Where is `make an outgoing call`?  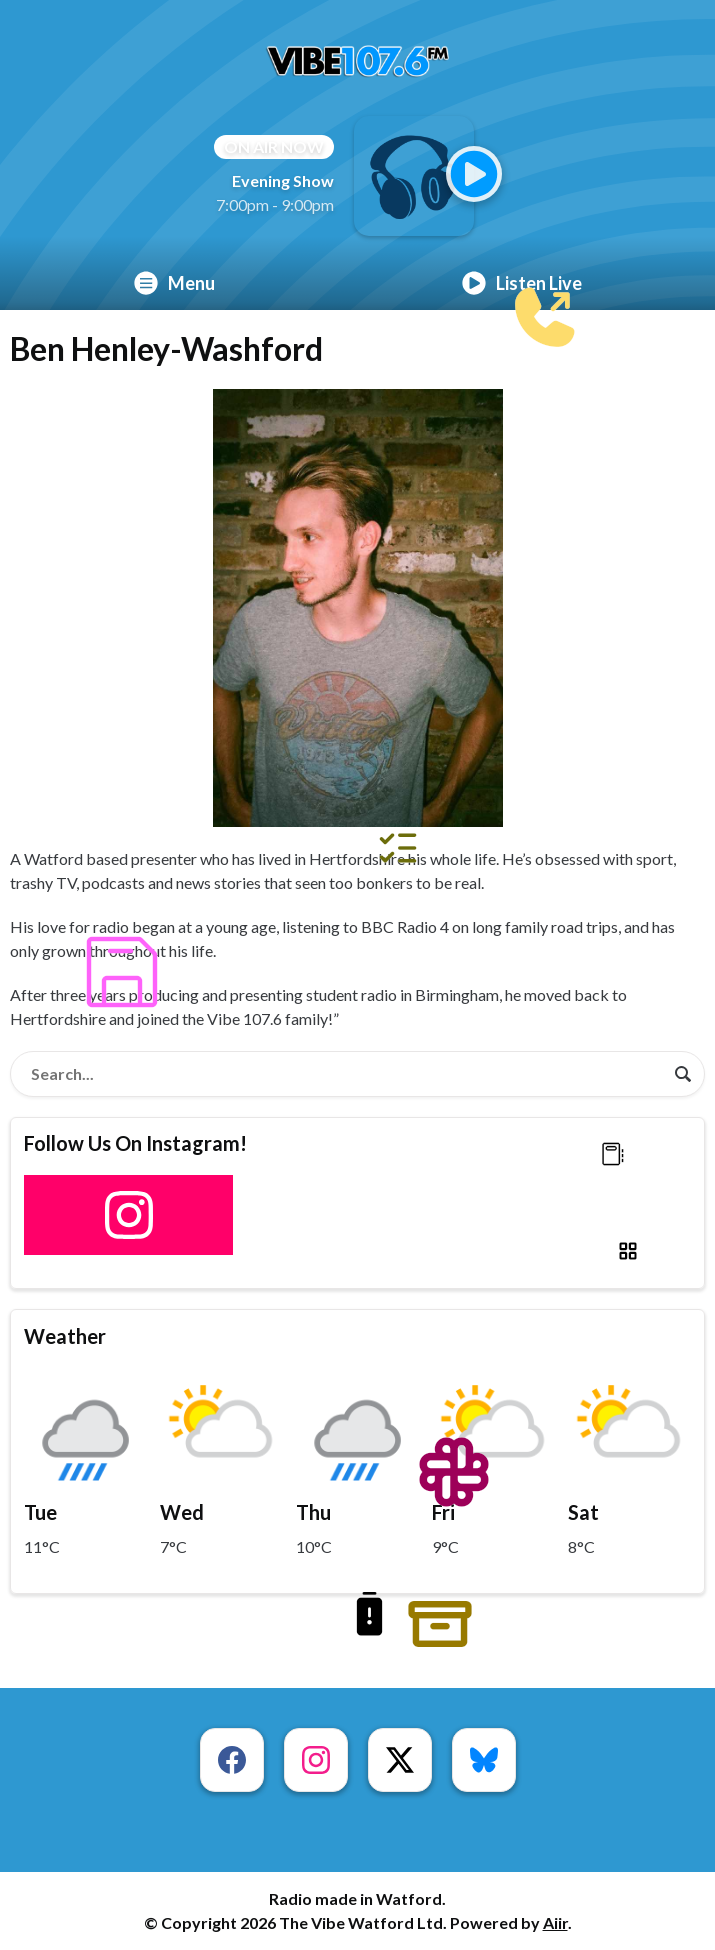 make an outgoing call is located at coordinates (546, 316).